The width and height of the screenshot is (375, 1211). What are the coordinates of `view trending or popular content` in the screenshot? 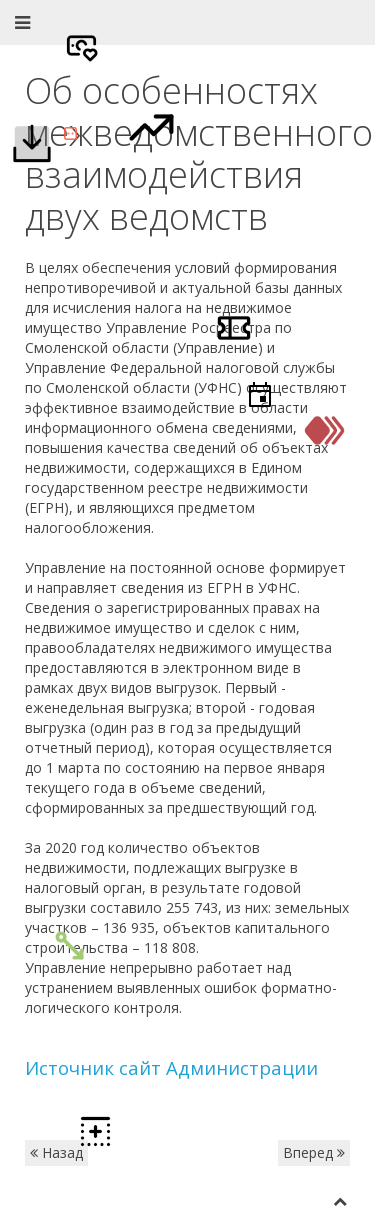 It's located at (151, 127).